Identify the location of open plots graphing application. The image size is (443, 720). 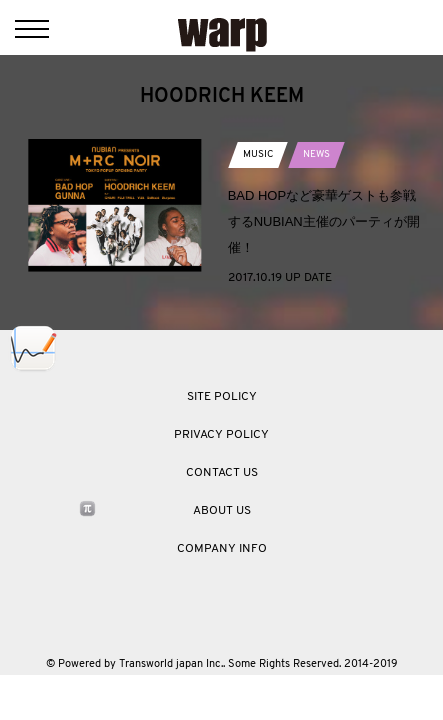
(33, 348).